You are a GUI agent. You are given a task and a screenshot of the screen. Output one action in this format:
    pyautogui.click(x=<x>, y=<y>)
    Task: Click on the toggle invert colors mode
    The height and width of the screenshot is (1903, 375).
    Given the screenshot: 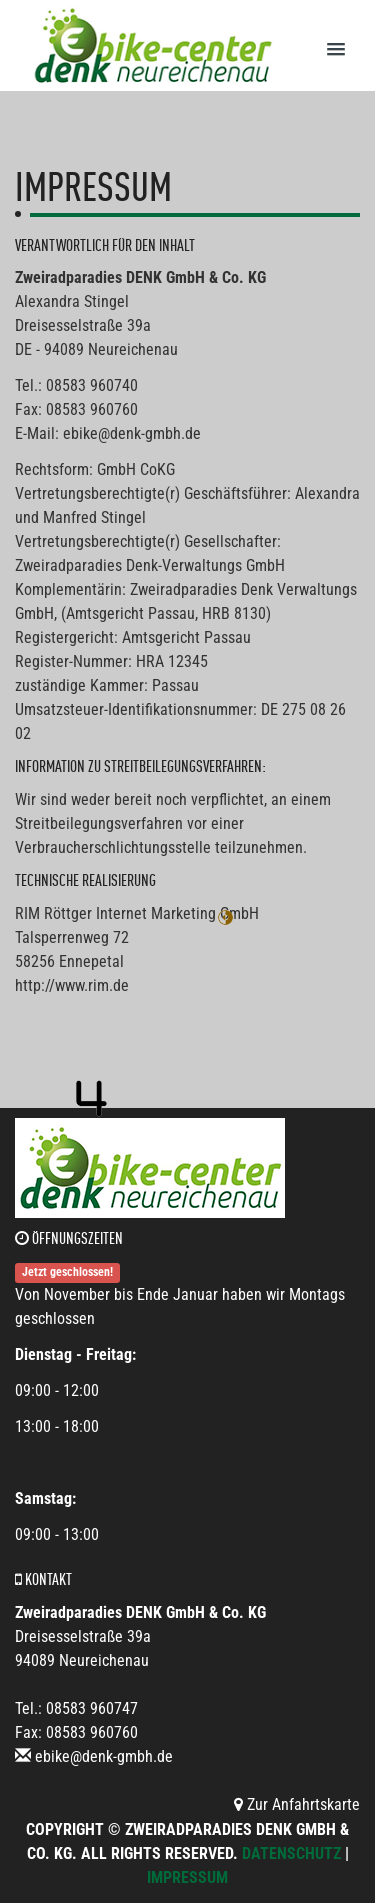 What is the action you would take?
    pyautogui.click(x=225, y=917)
    